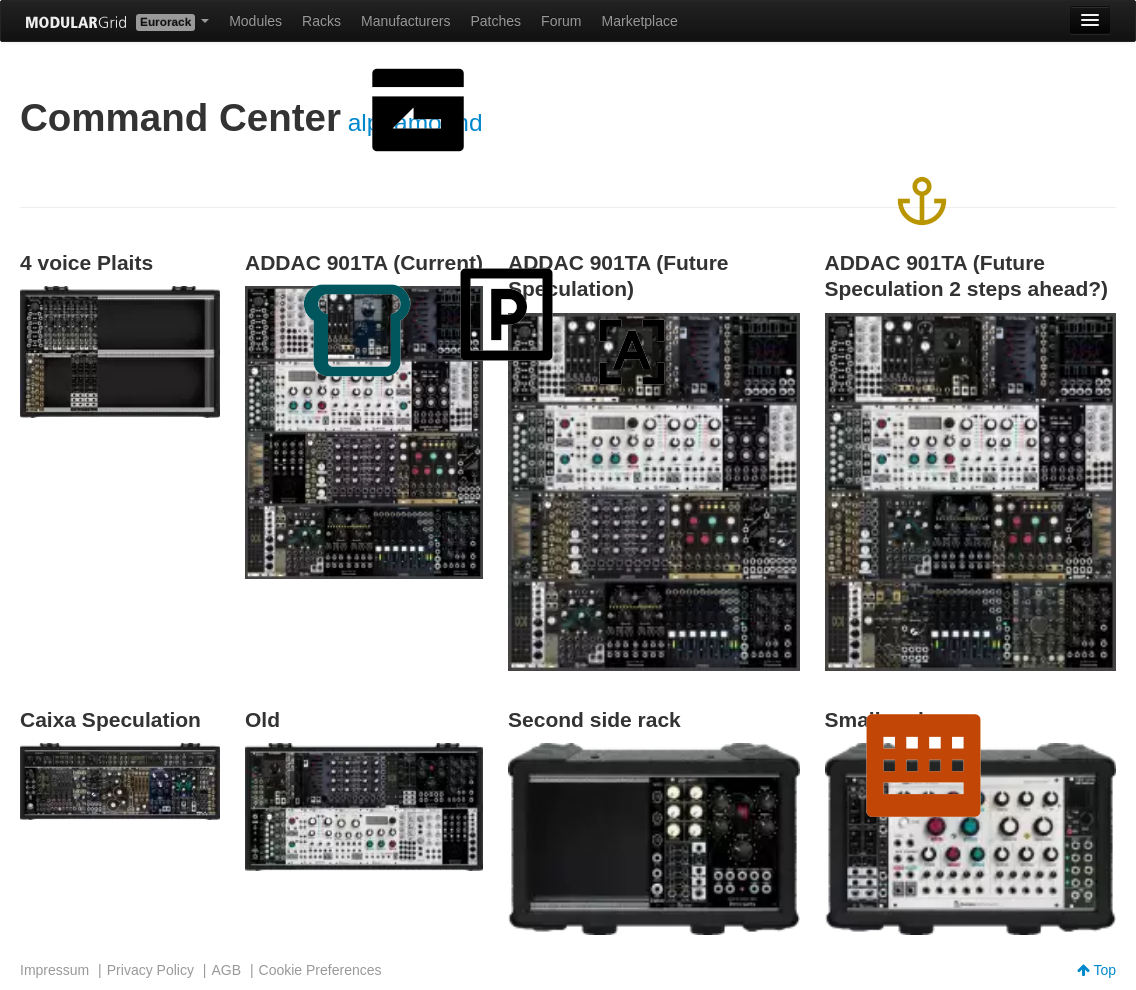  I want to click on browse bakery or bread products, so click(357, 328).